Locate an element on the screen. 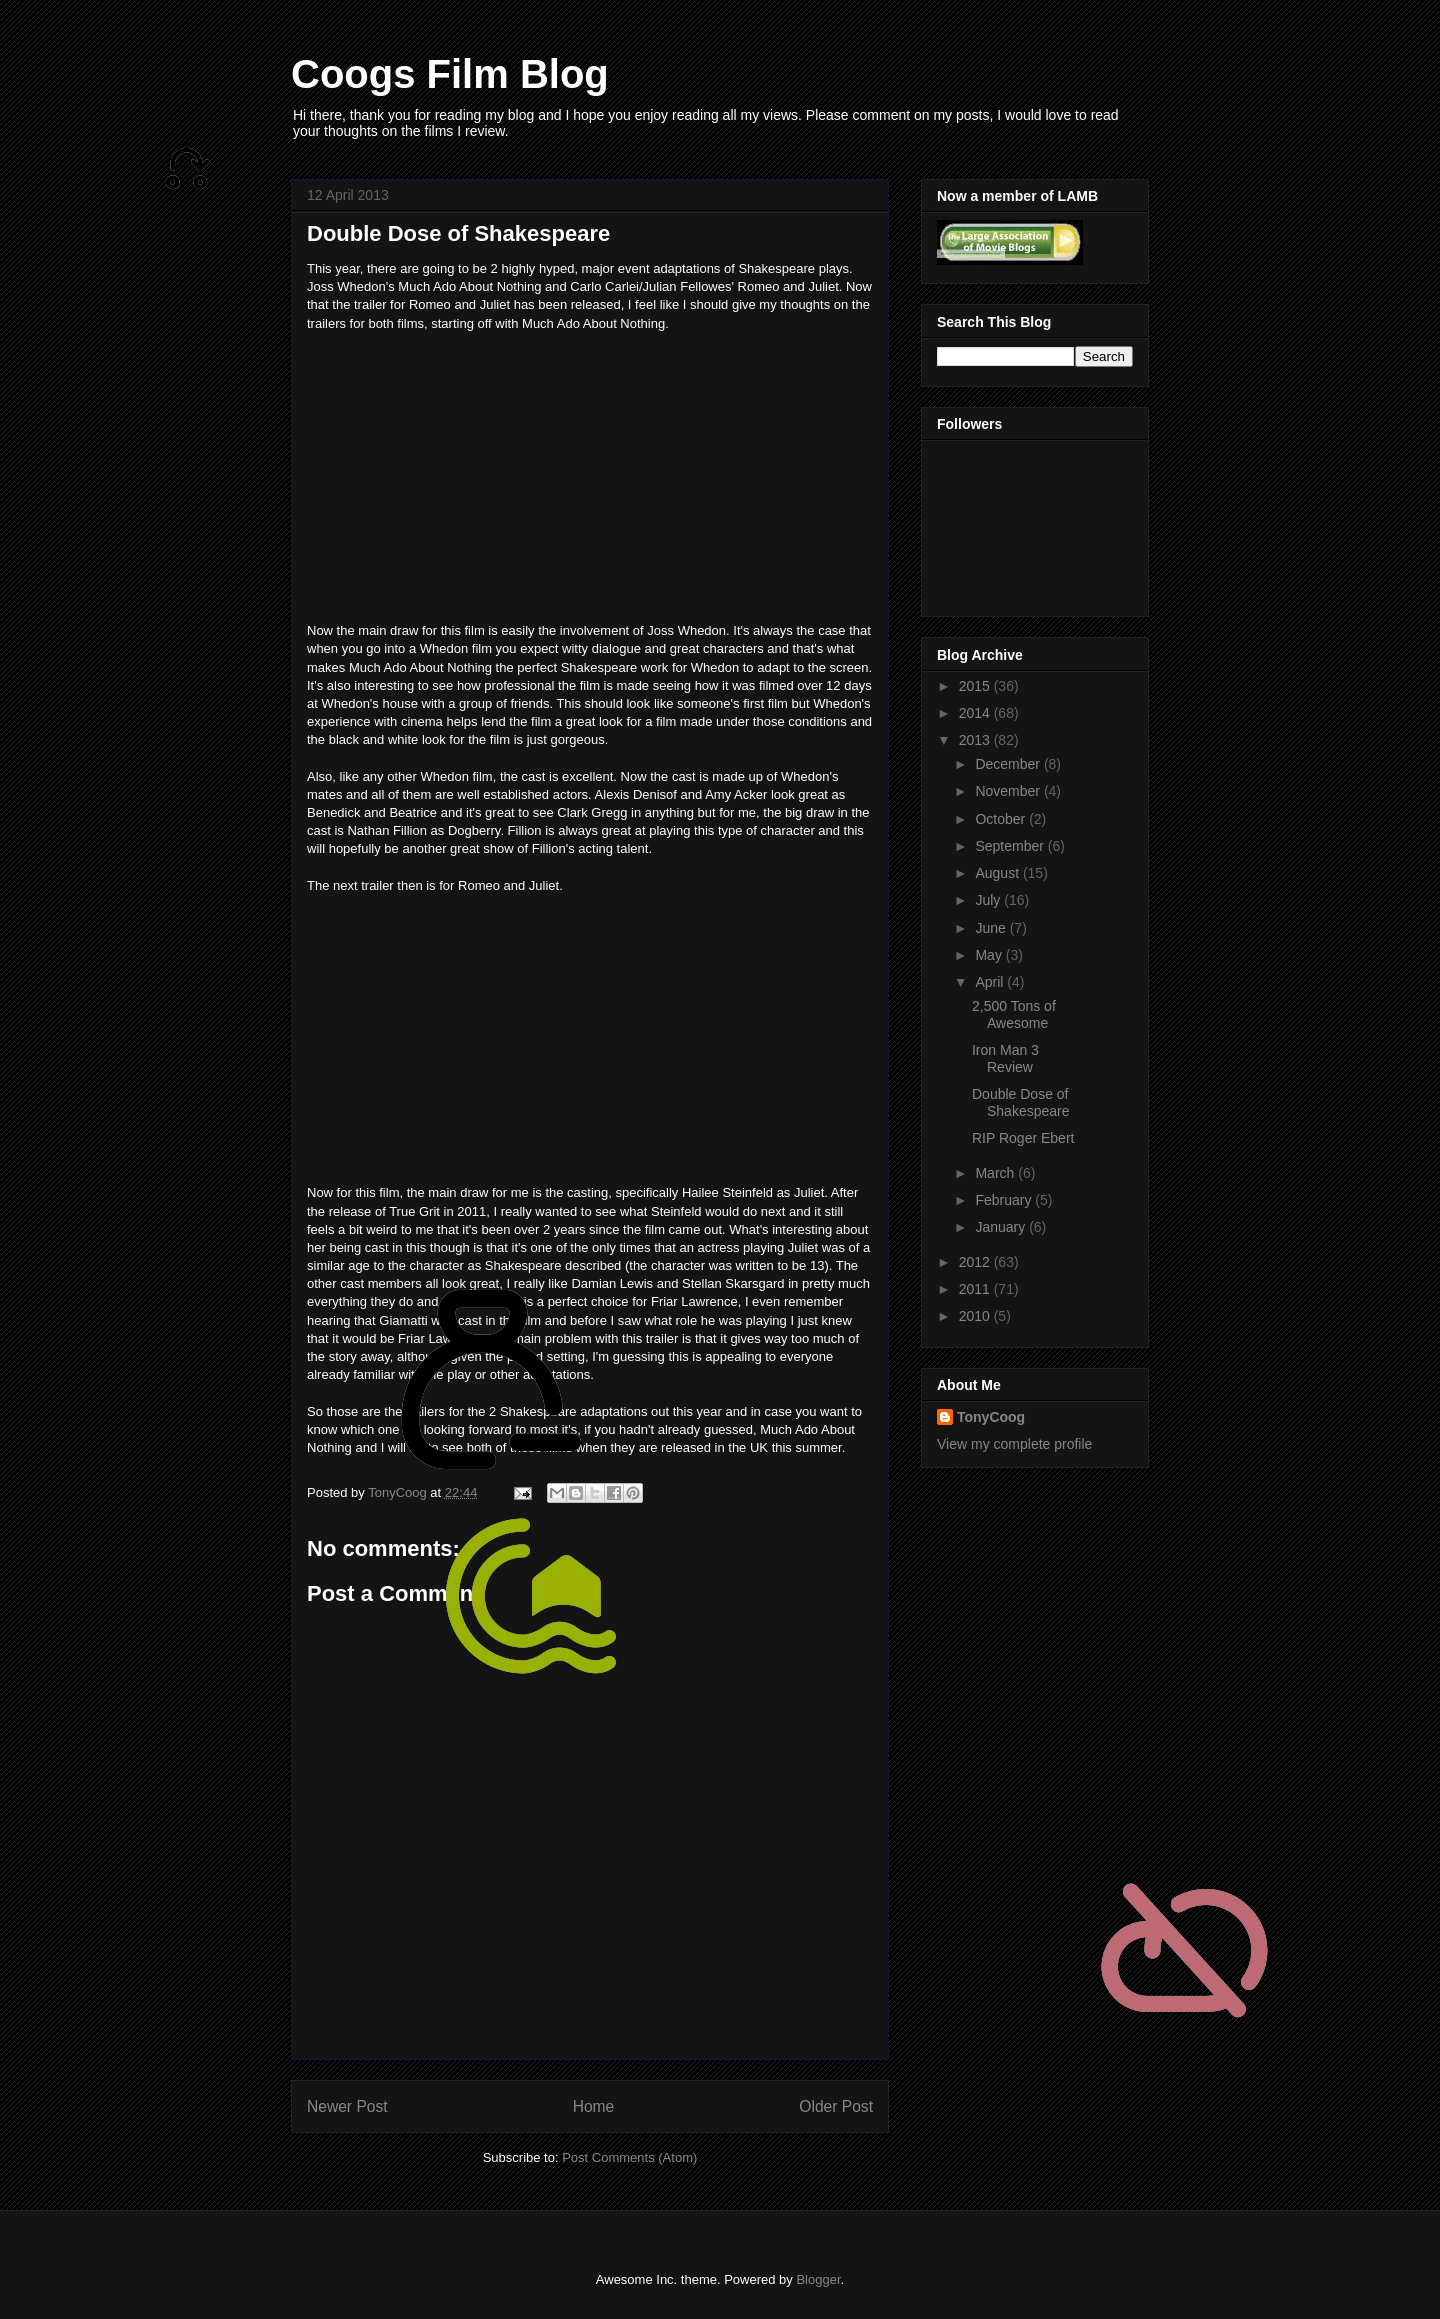 The image size is (1440, 2319). indicates tsunami or flood warning for residential area is located at coordinates (532, 1596).